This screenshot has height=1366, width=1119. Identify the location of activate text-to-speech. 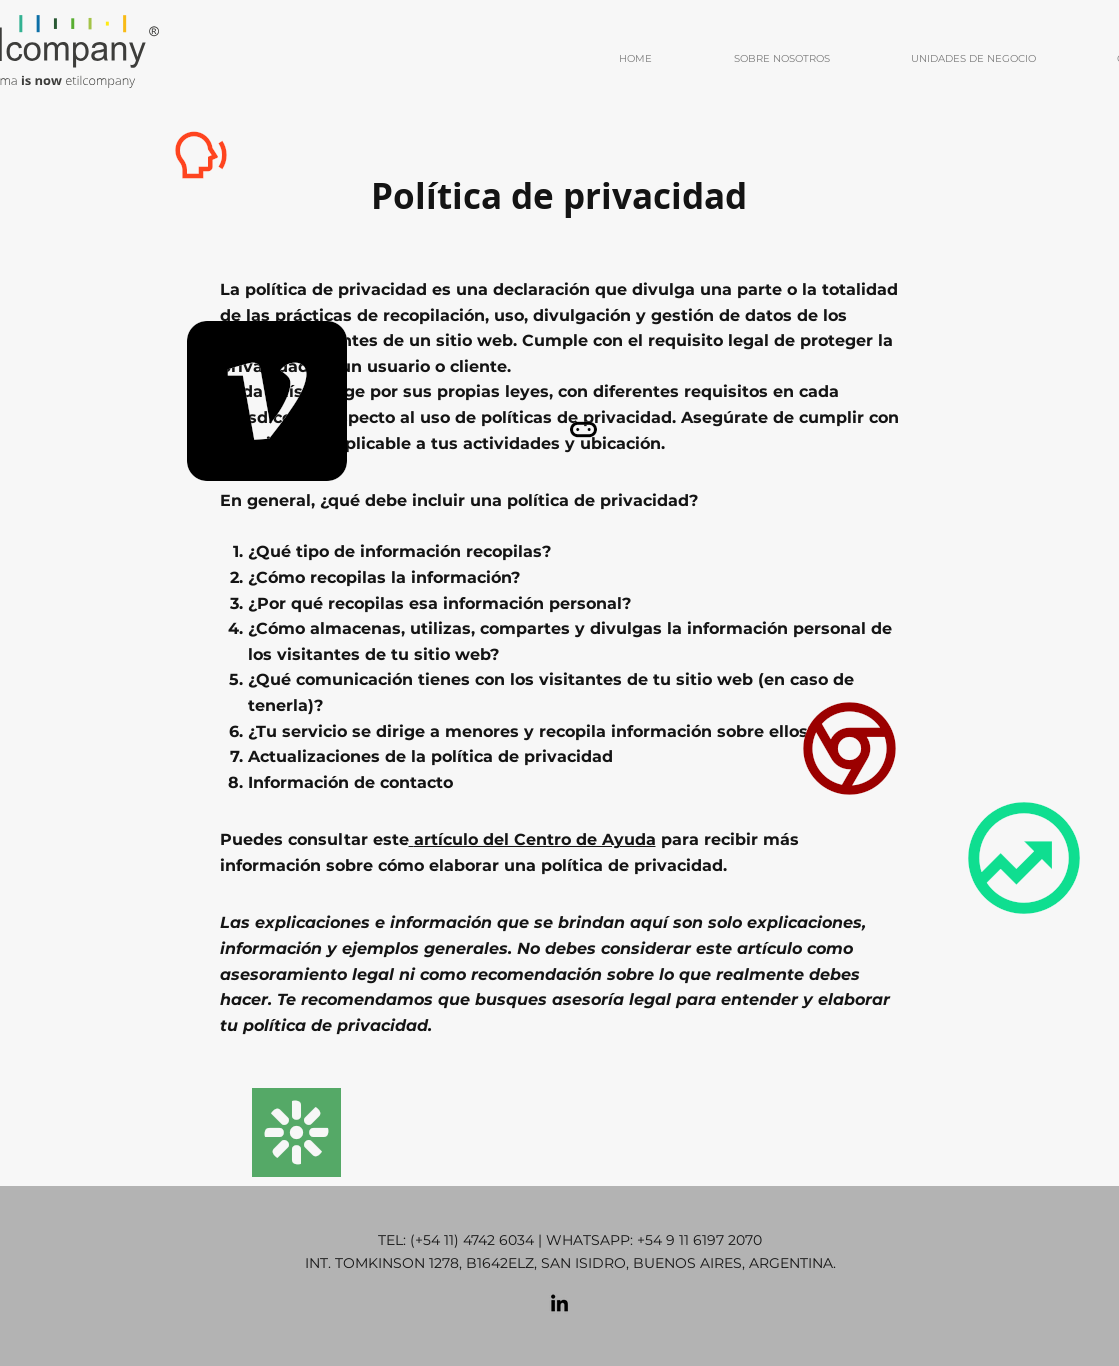
(201, 155).